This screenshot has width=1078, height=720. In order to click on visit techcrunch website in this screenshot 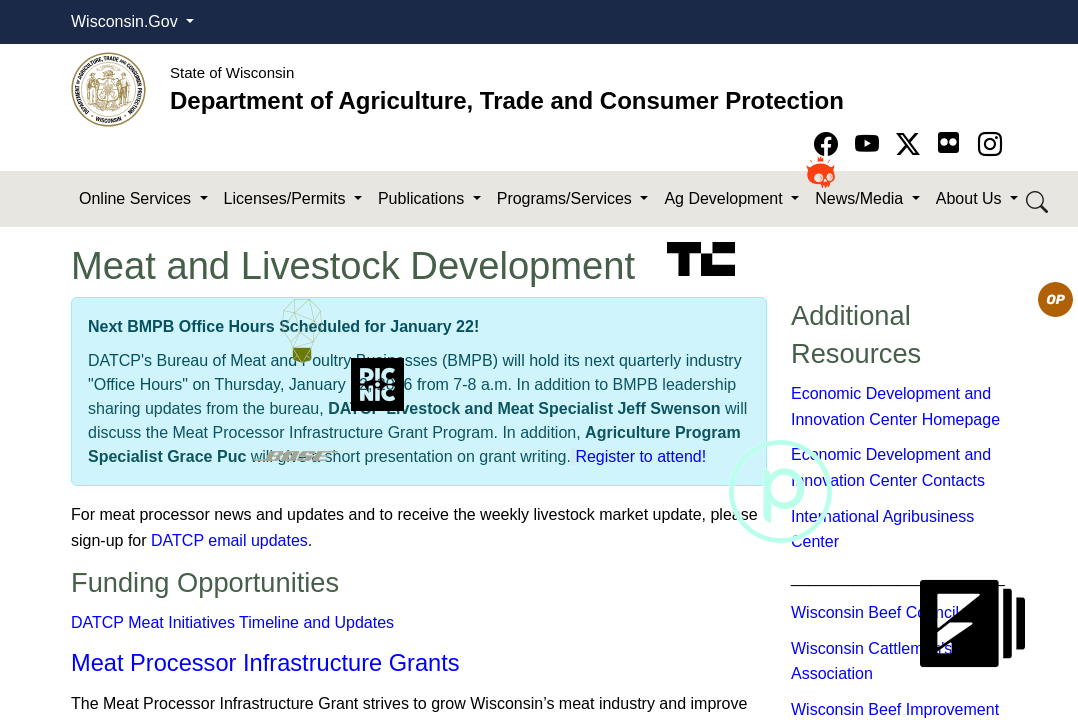, I will do `click(701, 259)`.